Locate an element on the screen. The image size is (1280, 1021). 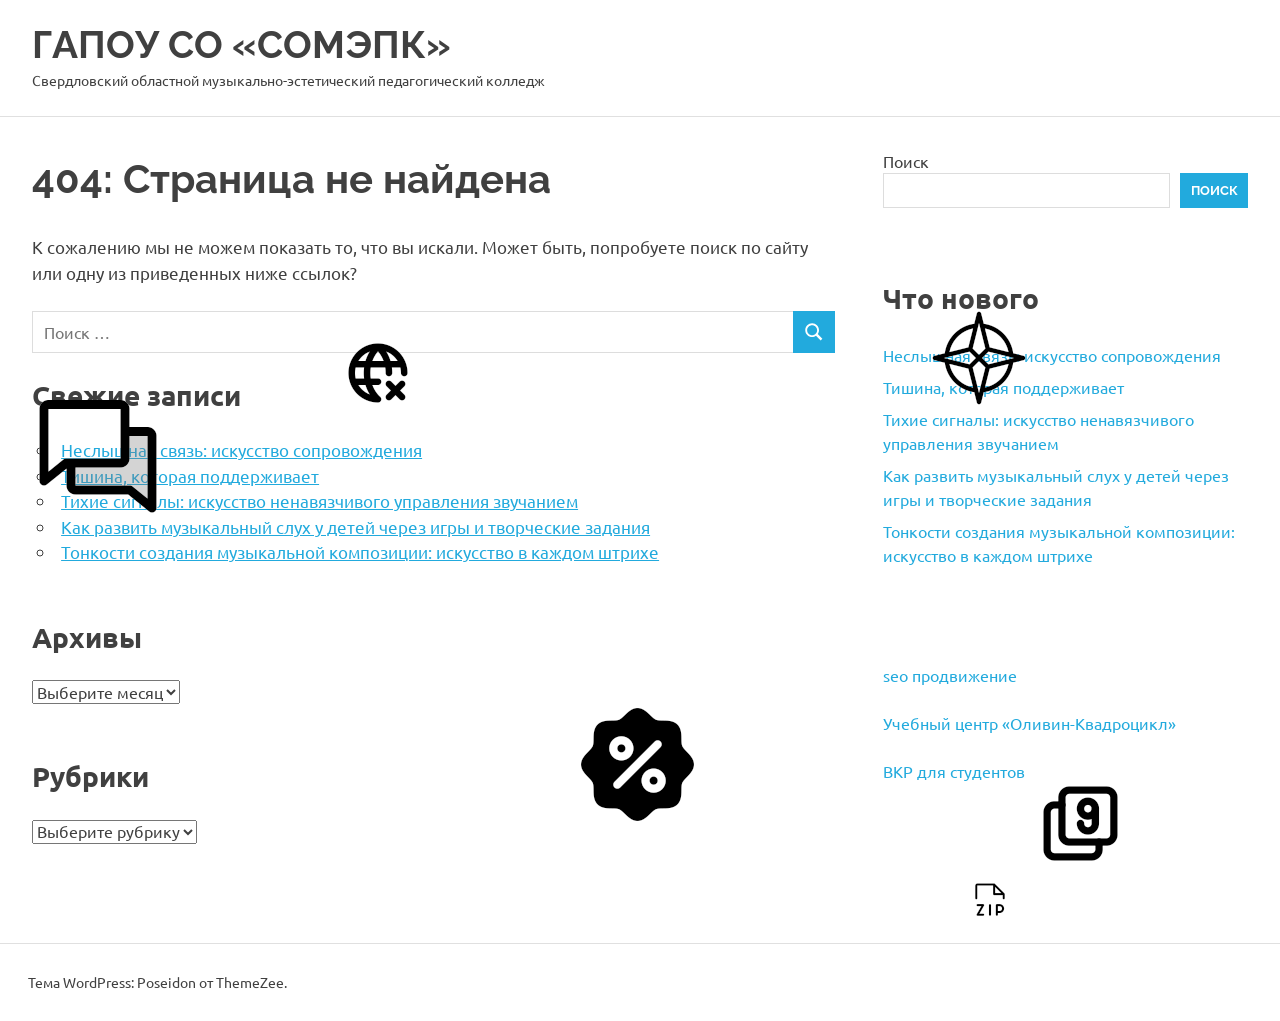
view item 9 in a collection is located at coordinates (1080, 823).